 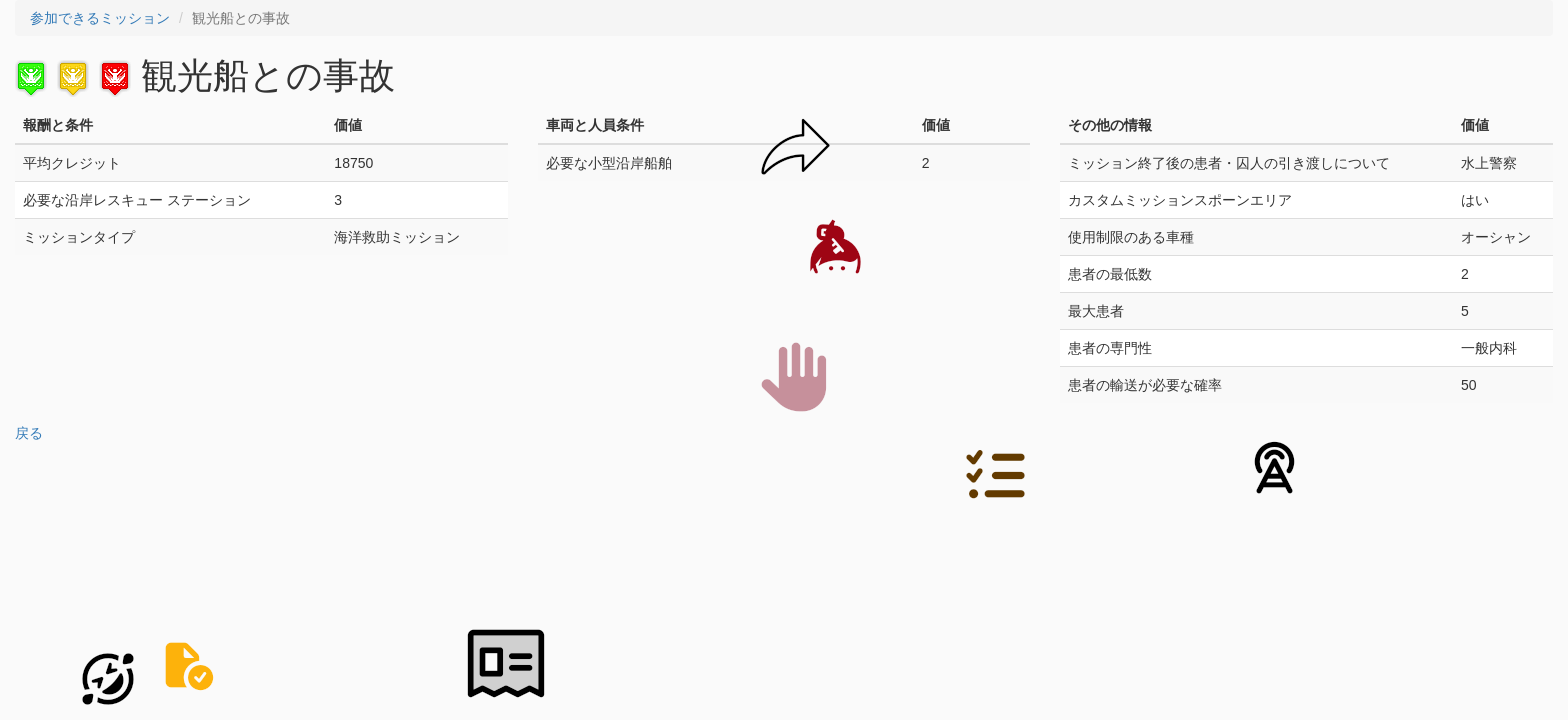 What do you see at coordinates (1274, 468) in the screenshot?
I see `indicates cellular network signal or coverage` at bounding box center [1274, 468].